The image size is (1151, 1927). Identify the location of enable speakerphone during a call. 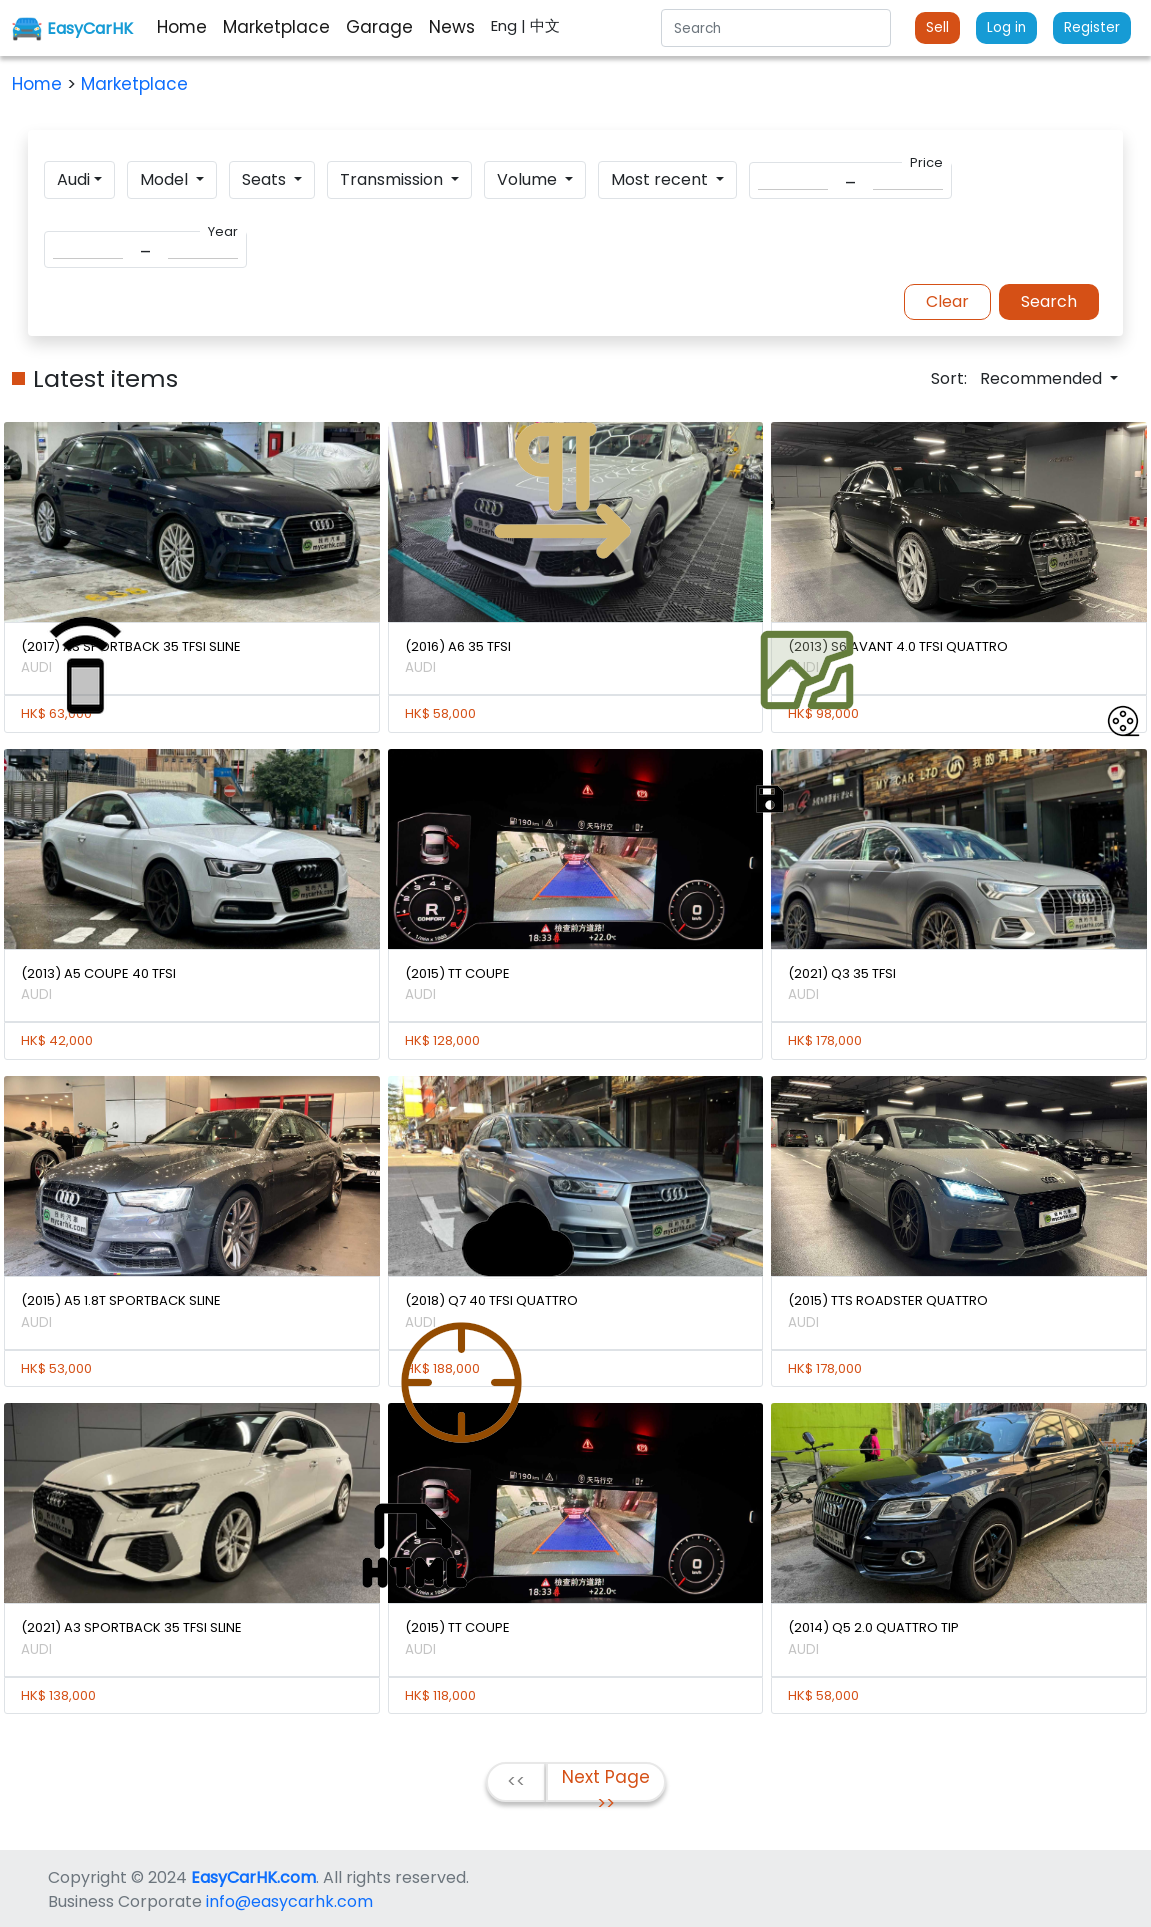
(85, 667).